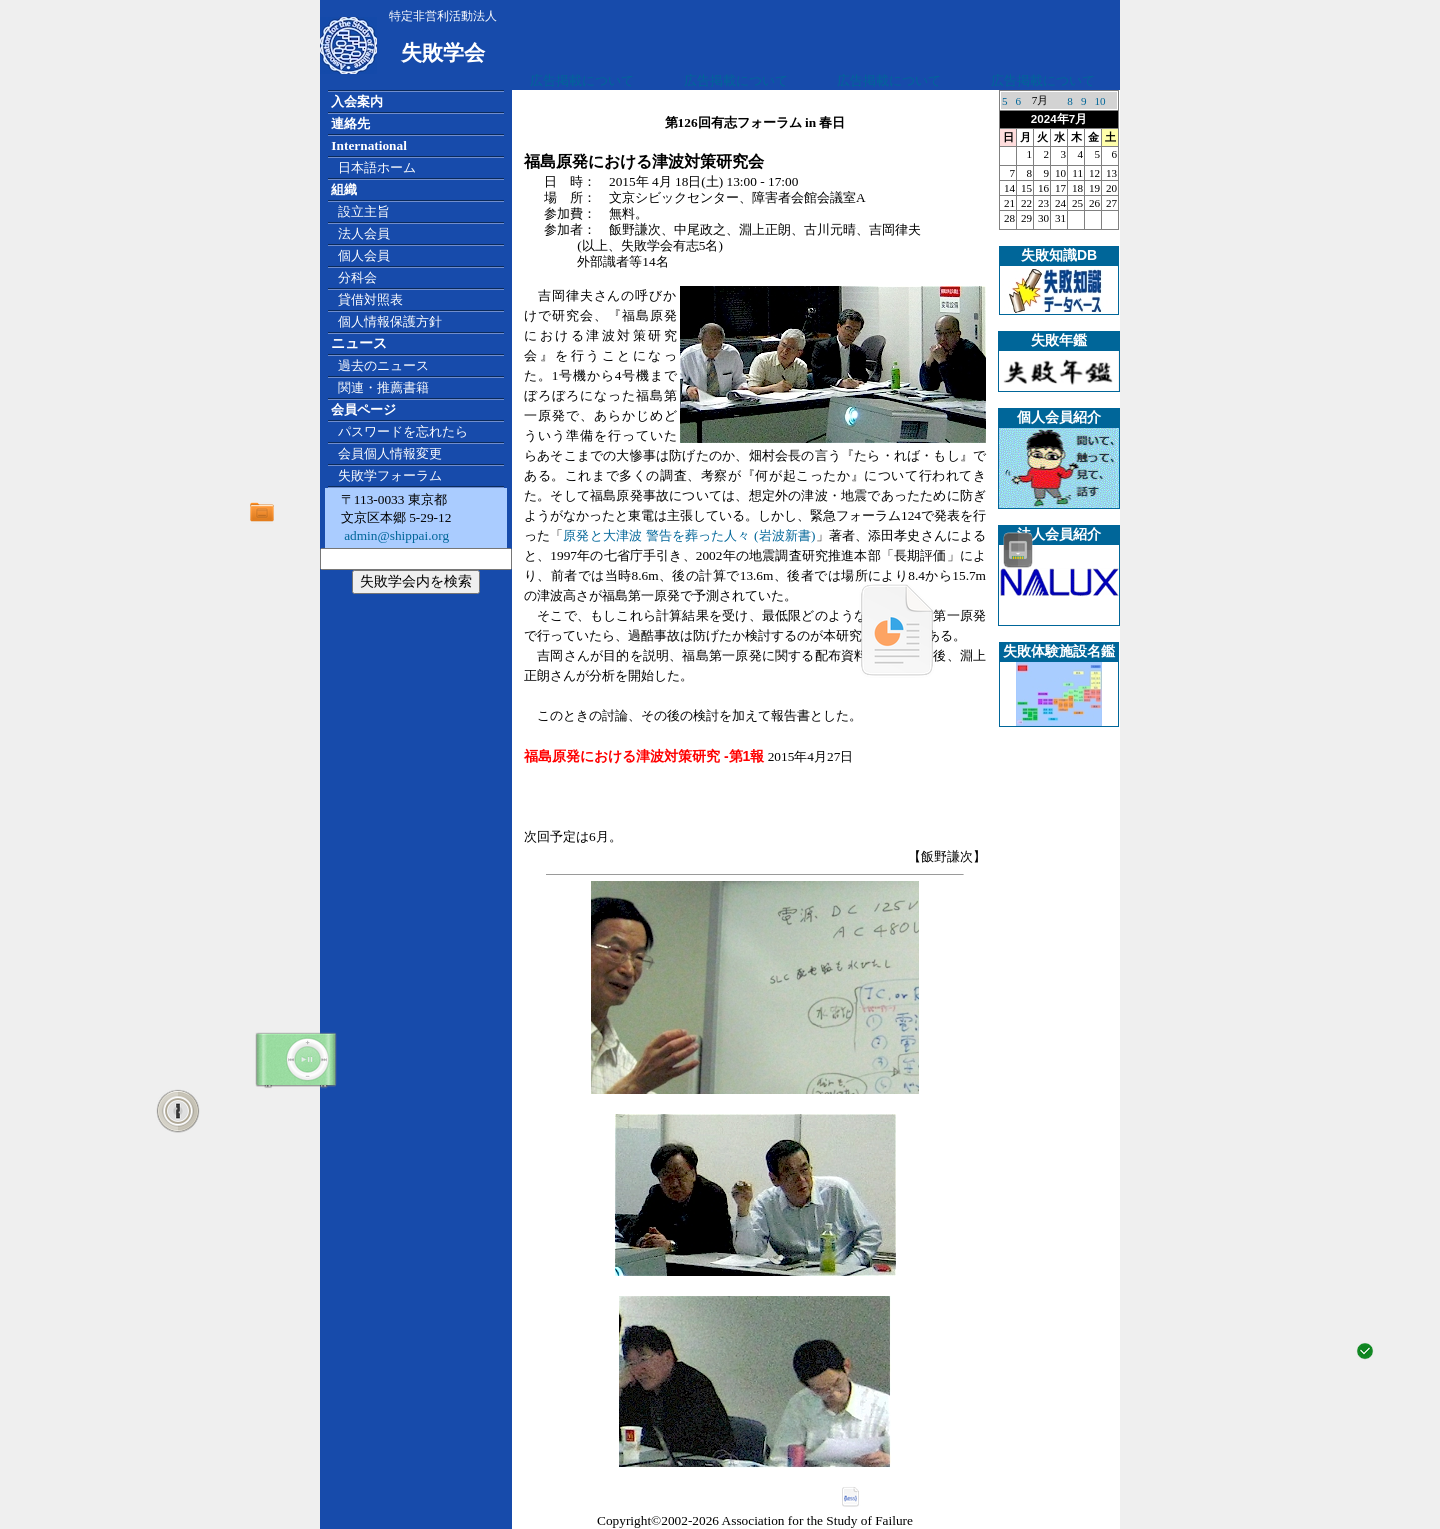 Image resolution: width=1440 pixels, height=1529 pixels. I want to click on open the passwords app, so click(178, 1111).